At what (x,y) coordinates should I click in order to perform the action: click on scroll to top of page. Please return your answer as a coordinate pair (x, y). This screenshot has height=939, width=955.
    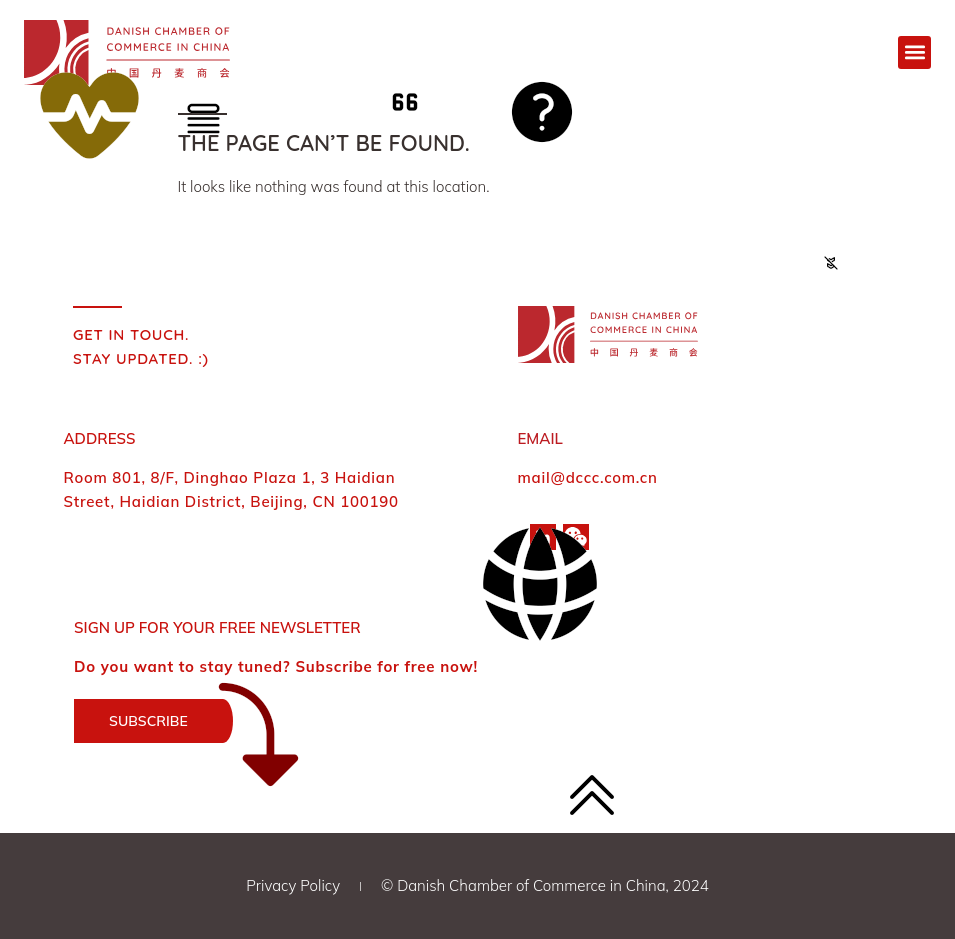
    Looking at the image, I should click on (592, 795).